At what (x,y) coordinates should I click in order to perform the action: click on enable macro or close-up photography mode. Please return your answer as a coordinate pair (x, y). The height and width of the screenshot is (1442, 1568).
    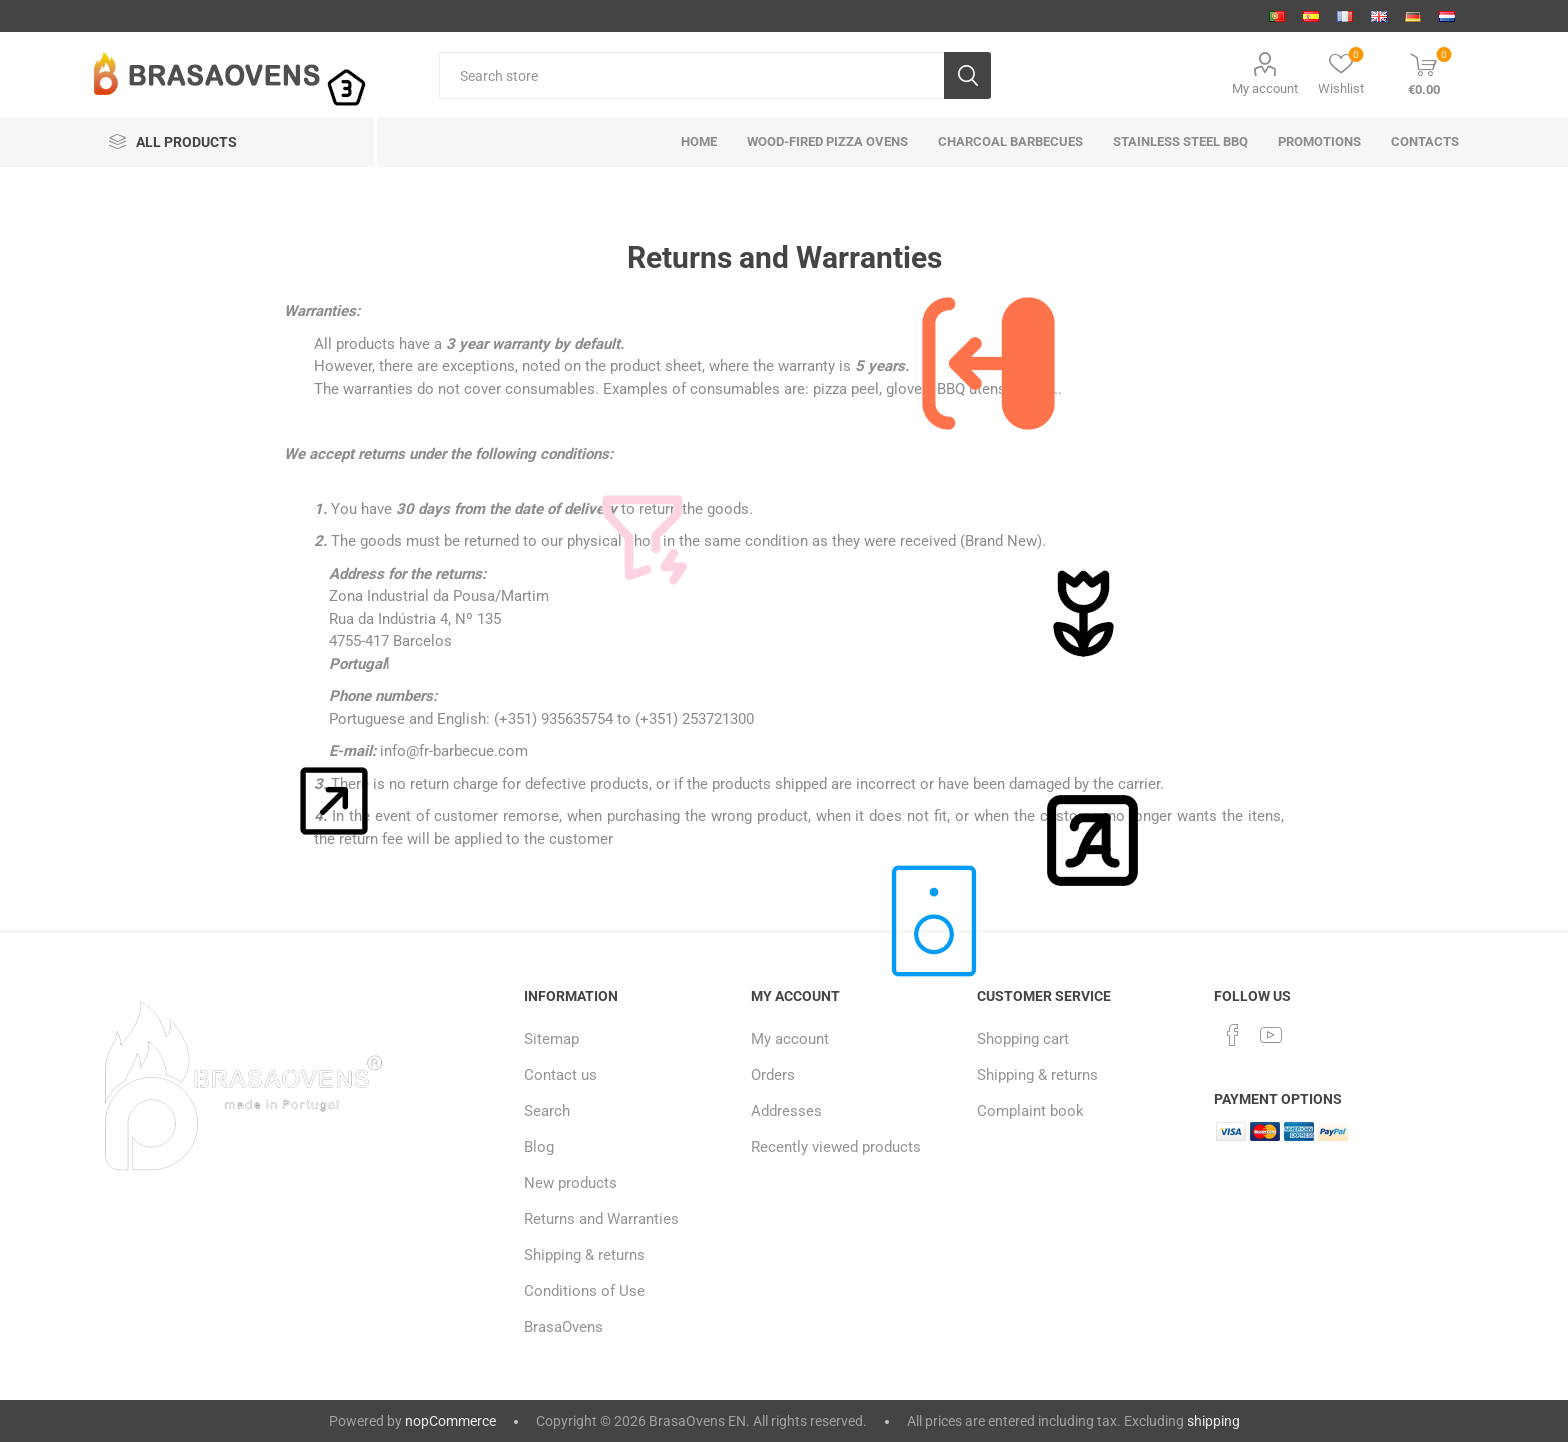
    Looking at the image, I should click on (1083, 613).